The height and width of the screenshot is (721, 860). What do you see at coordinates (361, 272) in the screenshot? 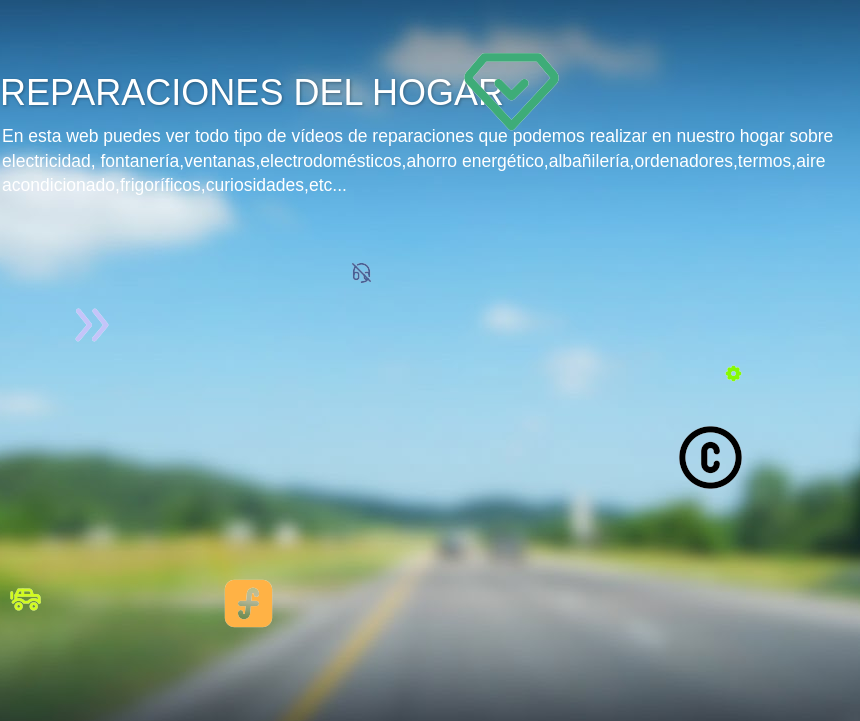
I see `mute or disable headset audio` at bounding box center [361, 272].